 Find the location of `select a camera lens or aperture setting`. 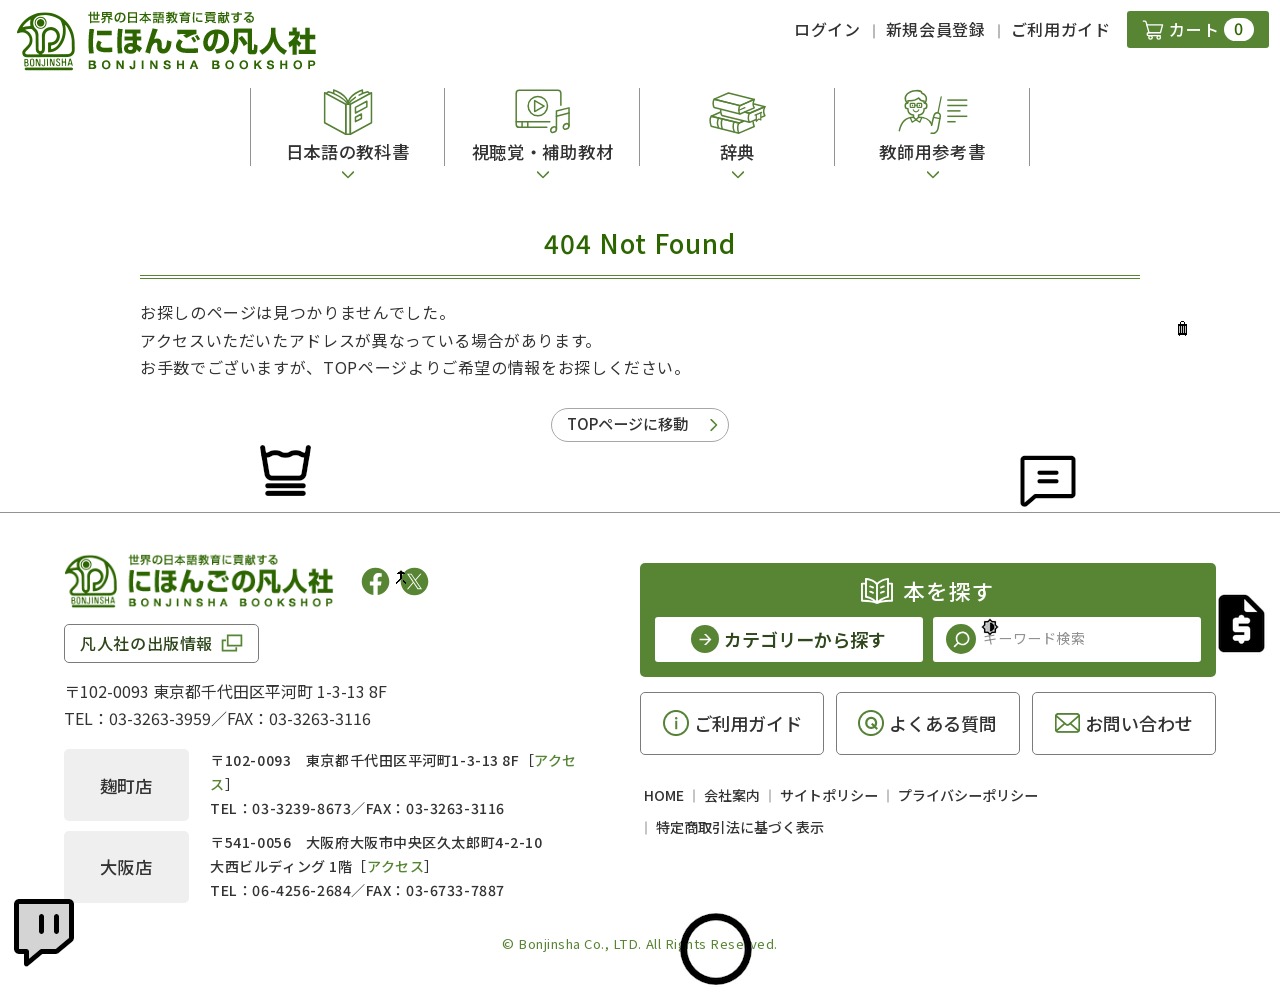

select a camera lens or aperture setting is located at coordinates (716, 949).